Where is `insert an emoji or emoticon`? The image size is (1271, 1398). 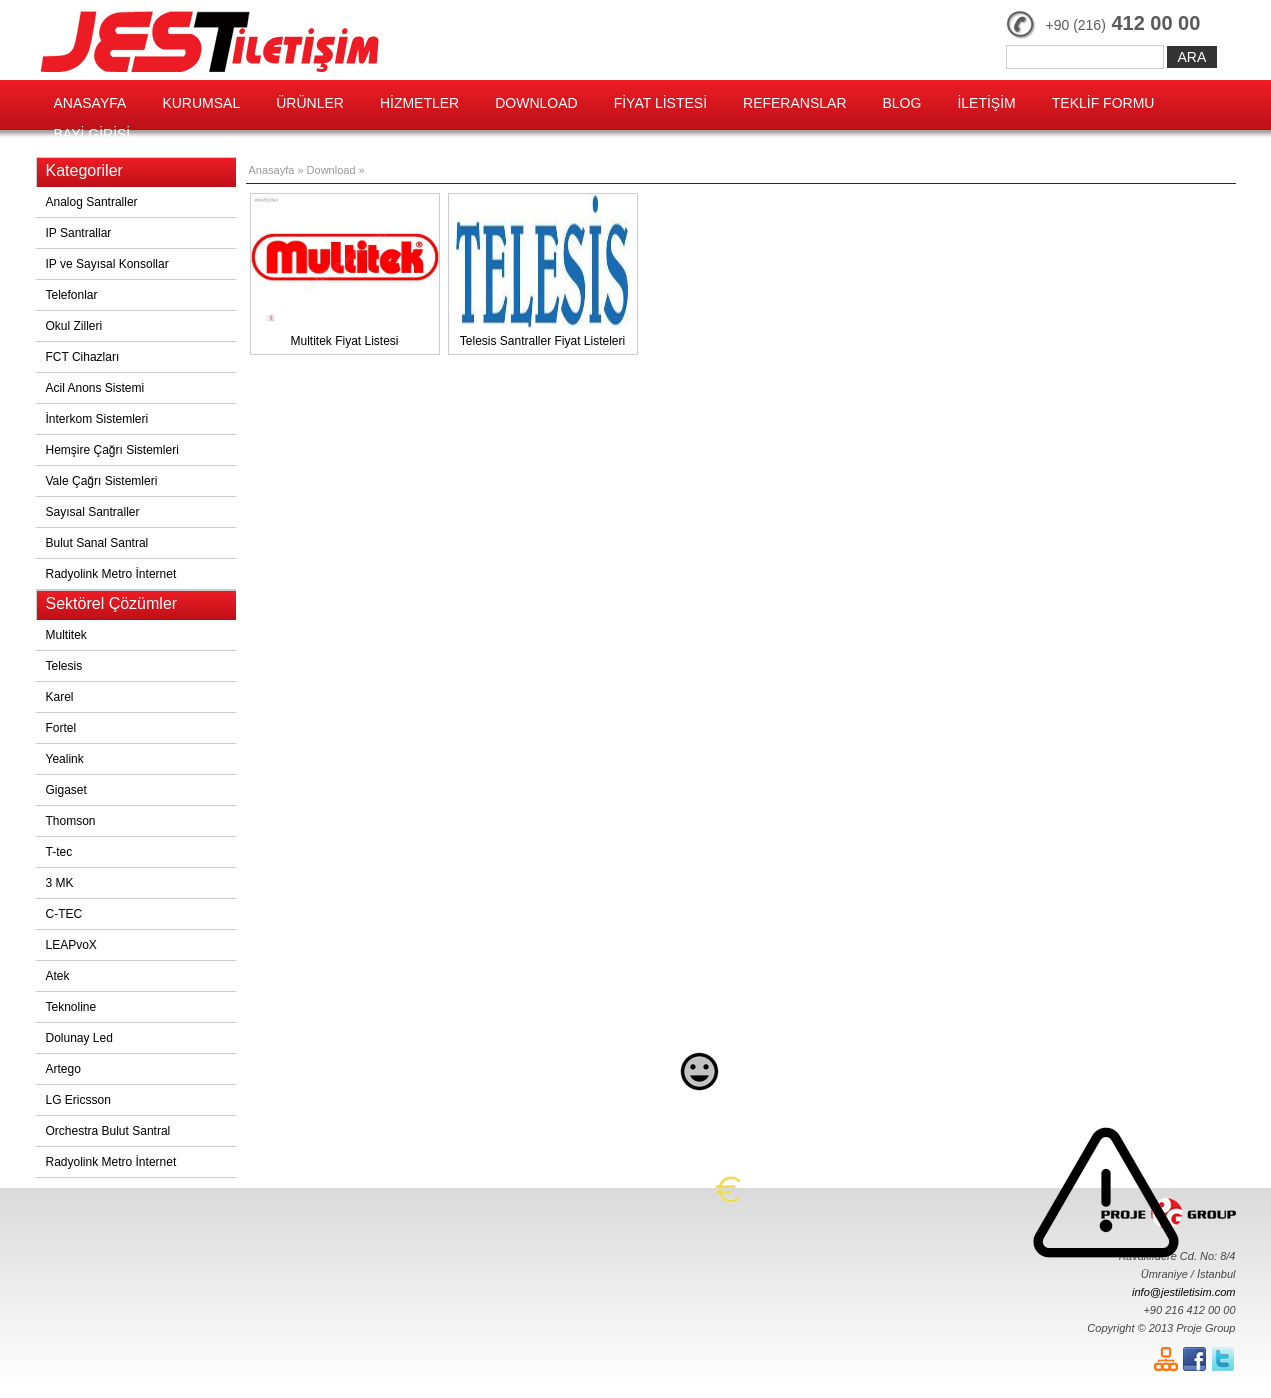
insert an emoji or emoticon is located at coordinates (699, 1071).